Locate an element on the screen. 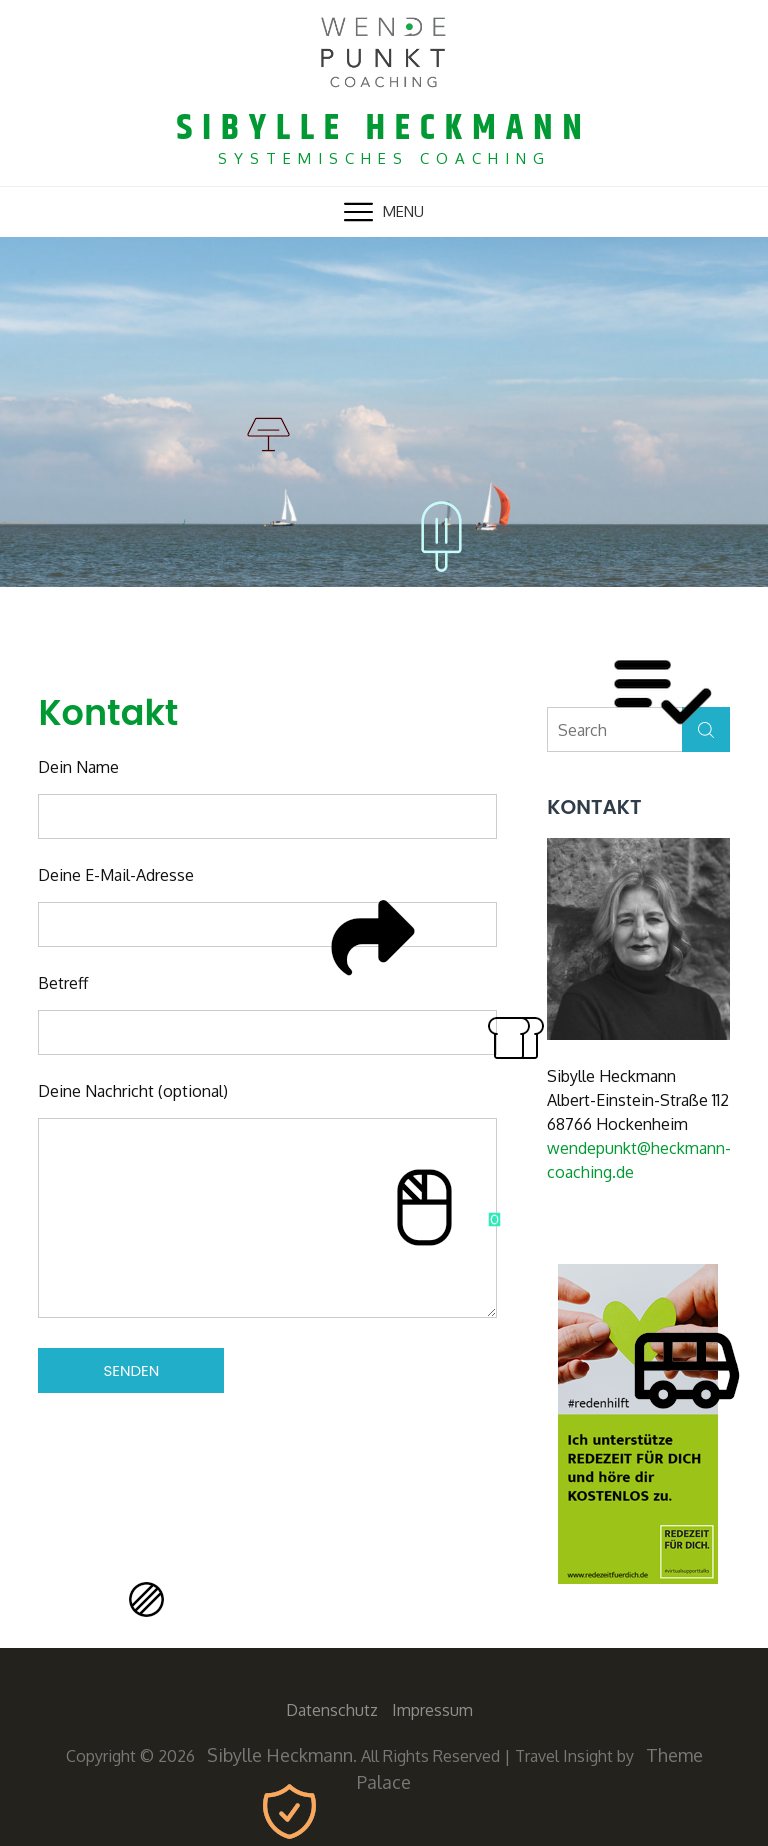  view public transit options is located at coordinates (687, 1366).